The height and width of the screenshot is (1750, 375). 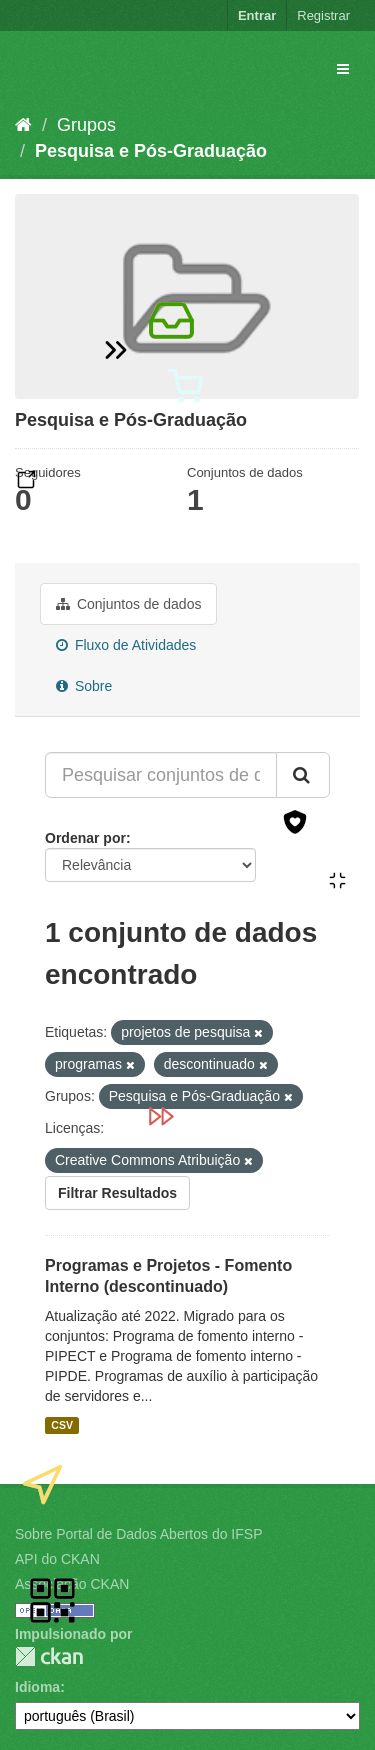 What do you see at coordinates (41, 1485) in the screenshot?
I see `access navigation or directions` at bounding box center [41, 1485].